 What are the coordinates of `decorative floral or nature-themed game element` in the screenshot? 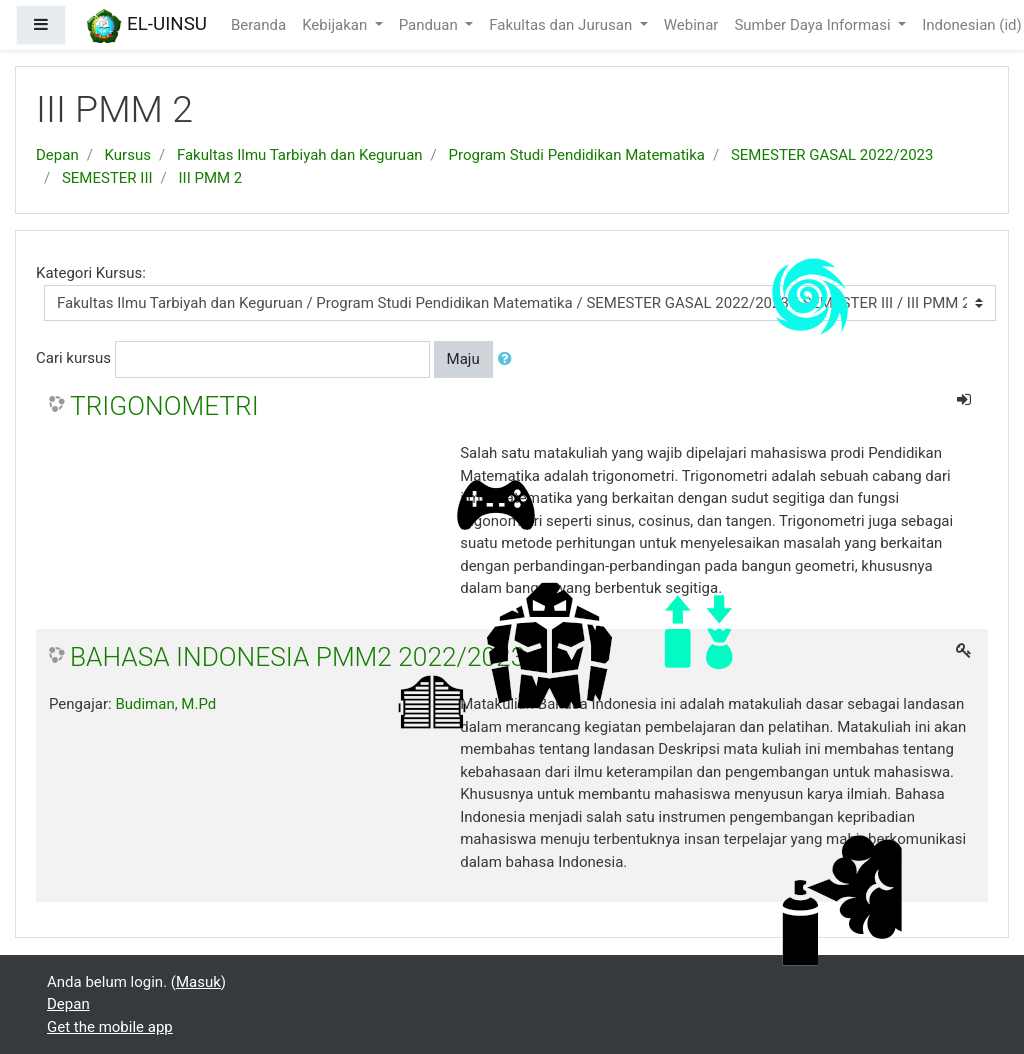 It's located at (810, 297).